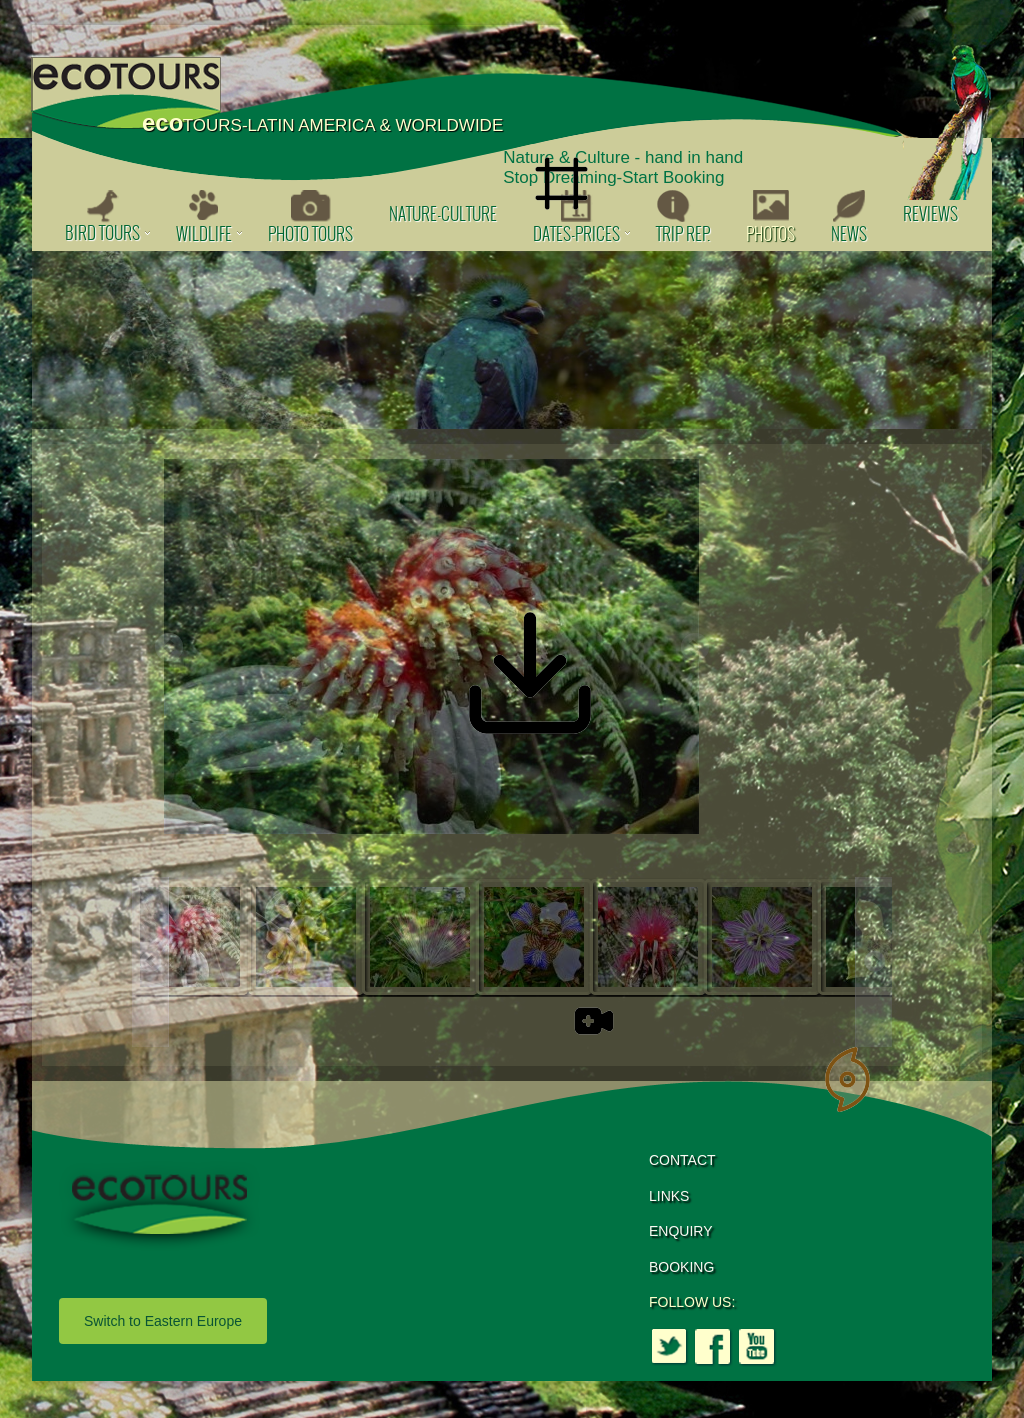 The width and height of the screenshot is (1024, 1418). Describe the element at coordinates (561, 183) in the screenshot. I see `adjust or define a crop area` at that location.